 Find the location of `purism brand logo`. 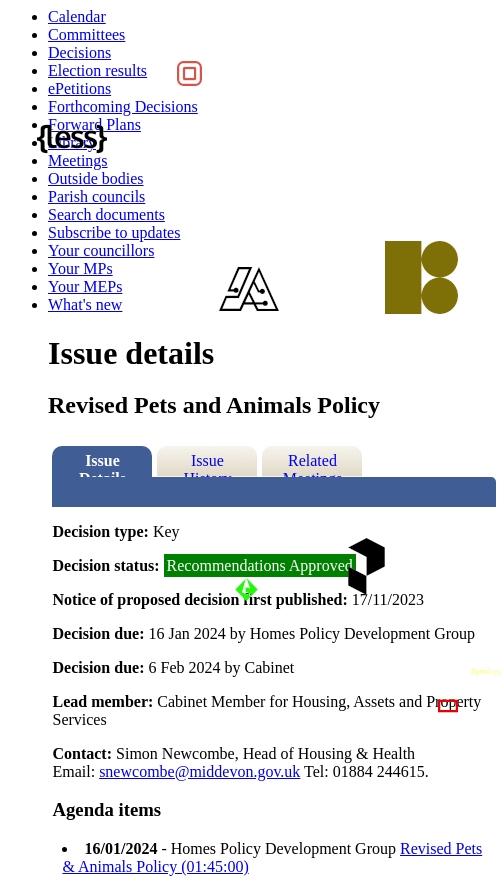

purism brand logo is located at coordinates (448, 706).